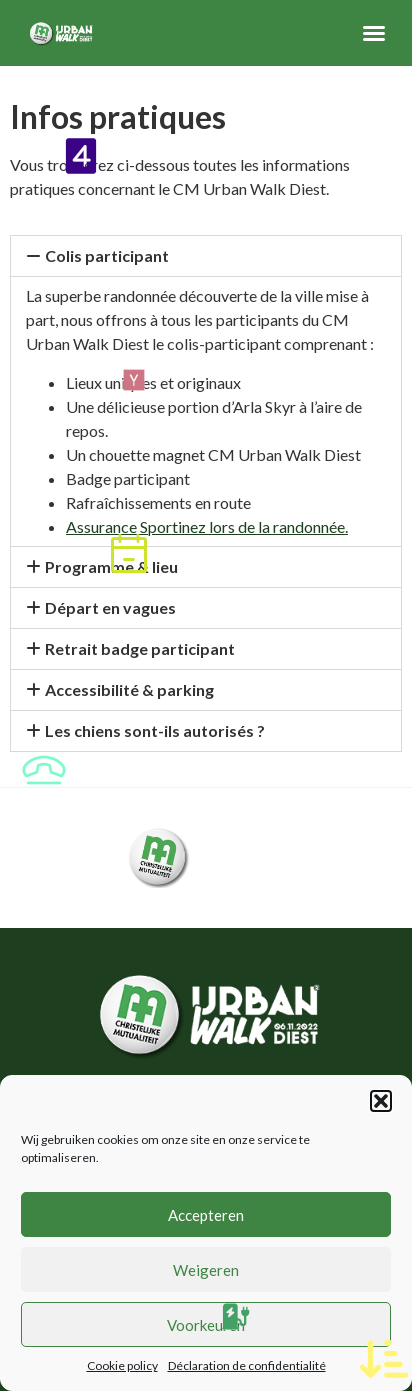 This screenshot has height=1391, width=412. Describe the element at coordinates (134, 380) in the screenshot. I see `Y Combinator logo` at that location.